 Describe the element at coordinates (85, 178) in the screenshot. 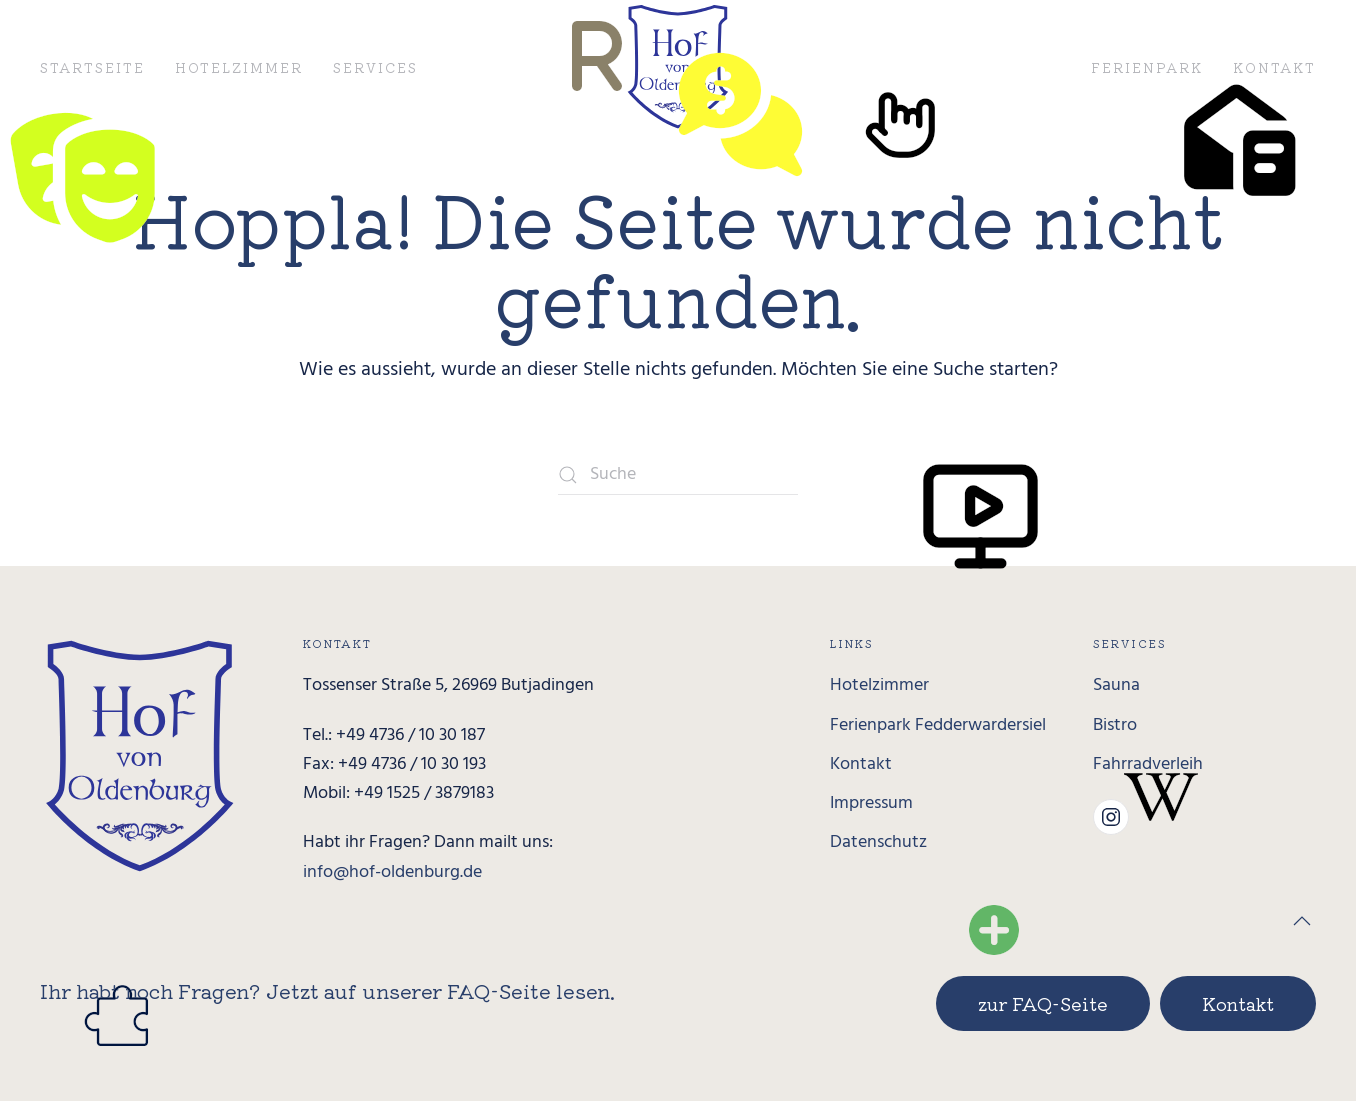

I see `access theater or entertainment category` at that location.